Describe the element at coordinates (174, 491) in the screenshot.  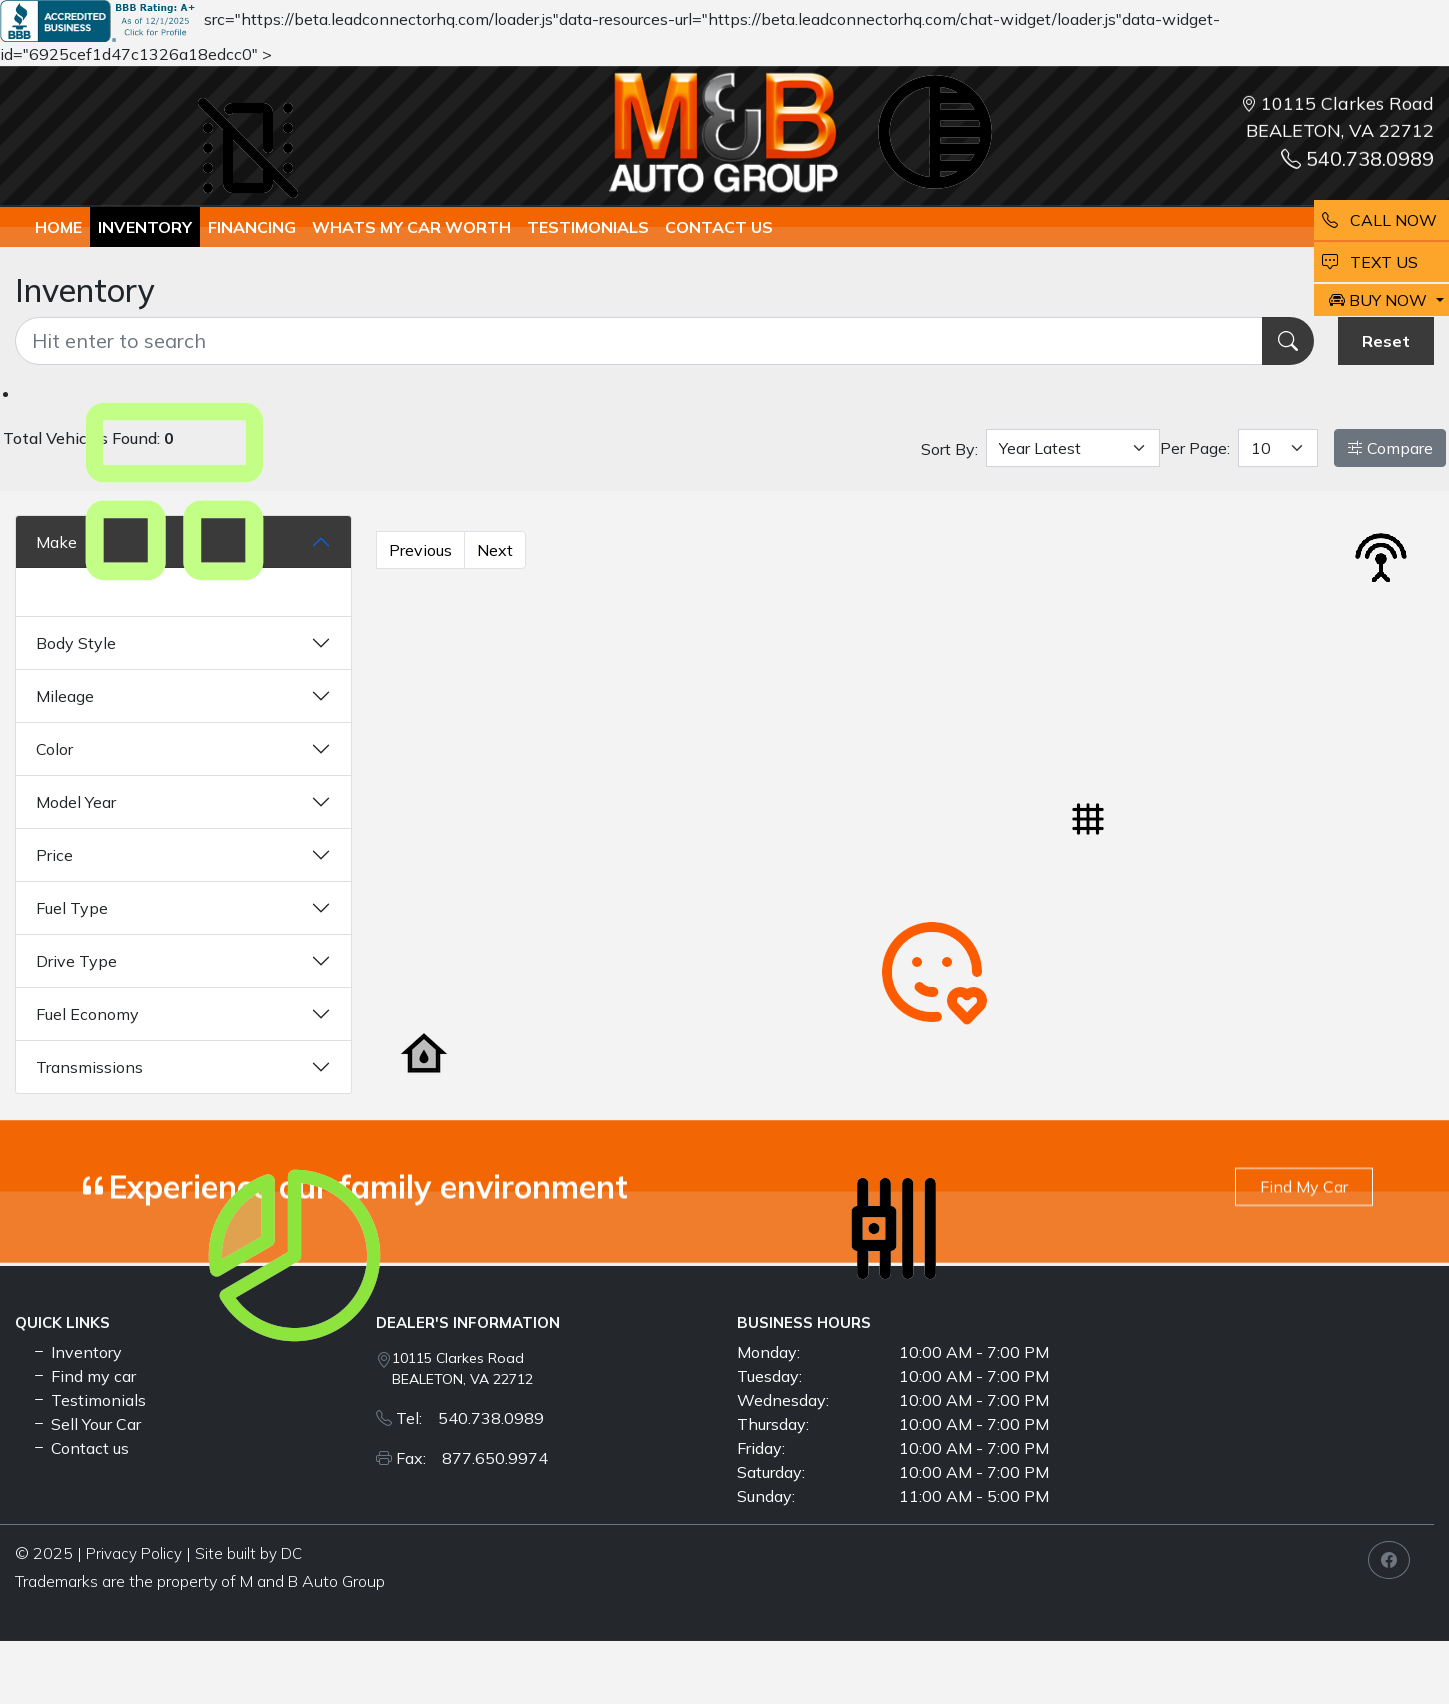
I see `switch to top panel layout view` at that location.